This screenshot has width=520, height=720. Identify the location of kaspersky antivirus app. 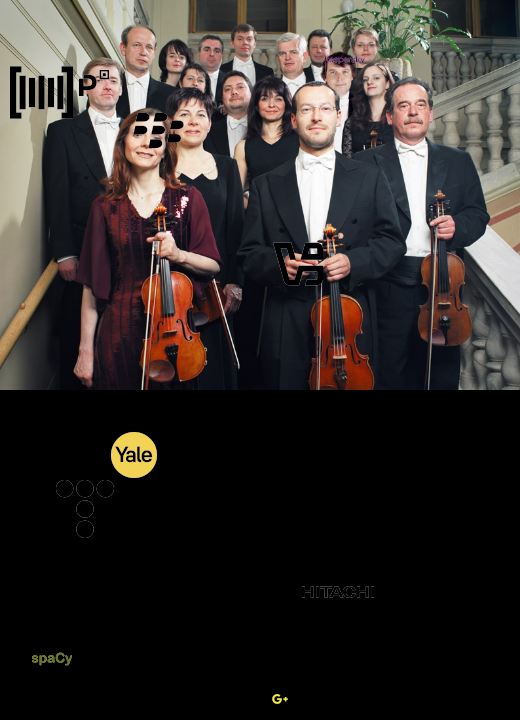
(345, 60).